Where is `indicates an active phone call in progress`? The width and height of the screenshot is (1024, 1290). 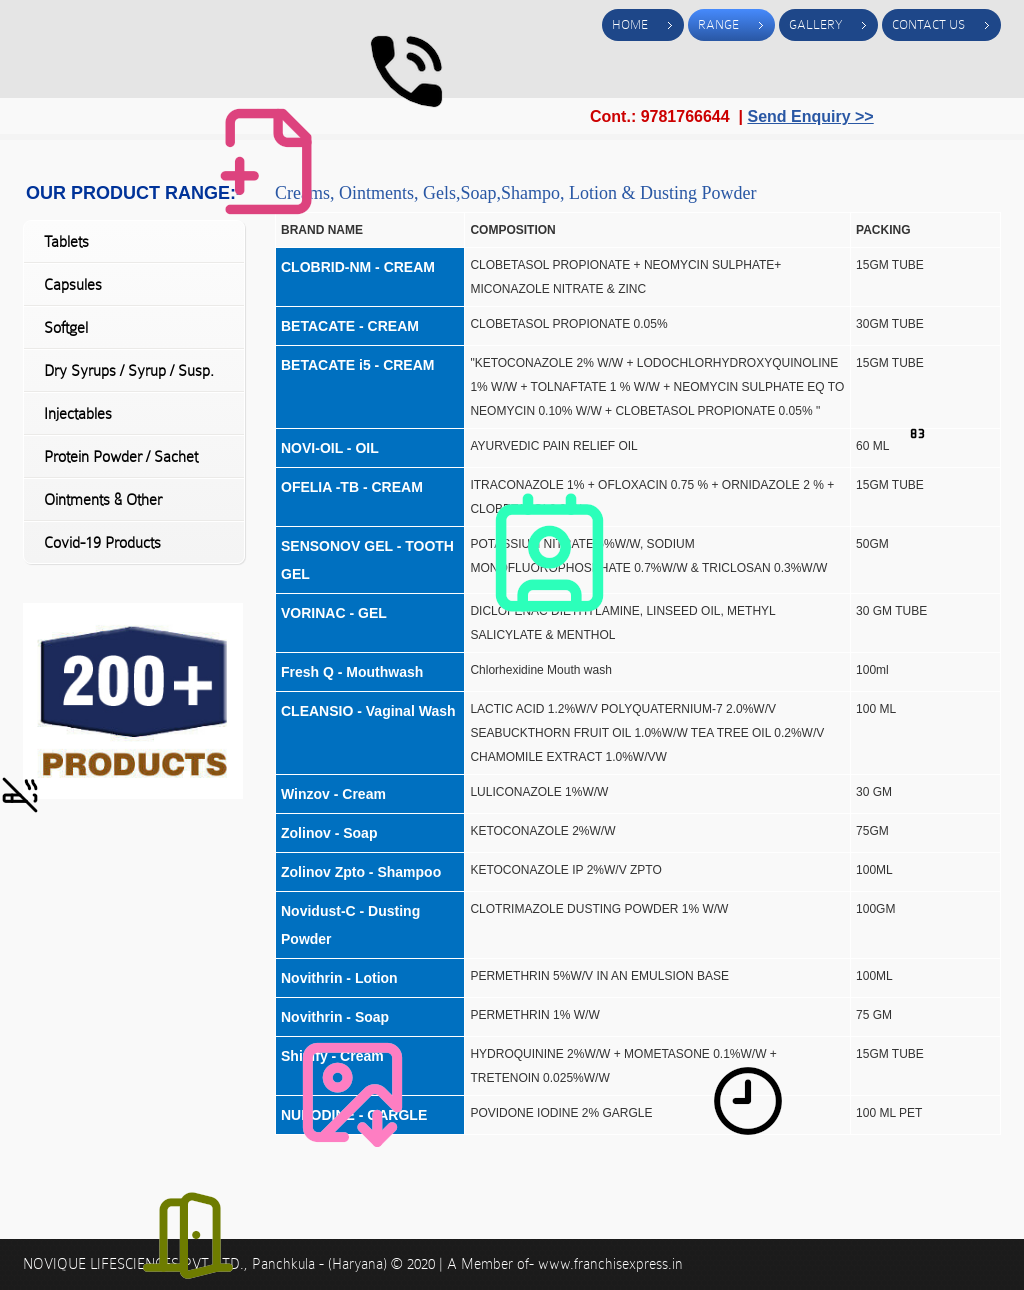 indicates an active phone call in progress is located at coordinates (406, 71).